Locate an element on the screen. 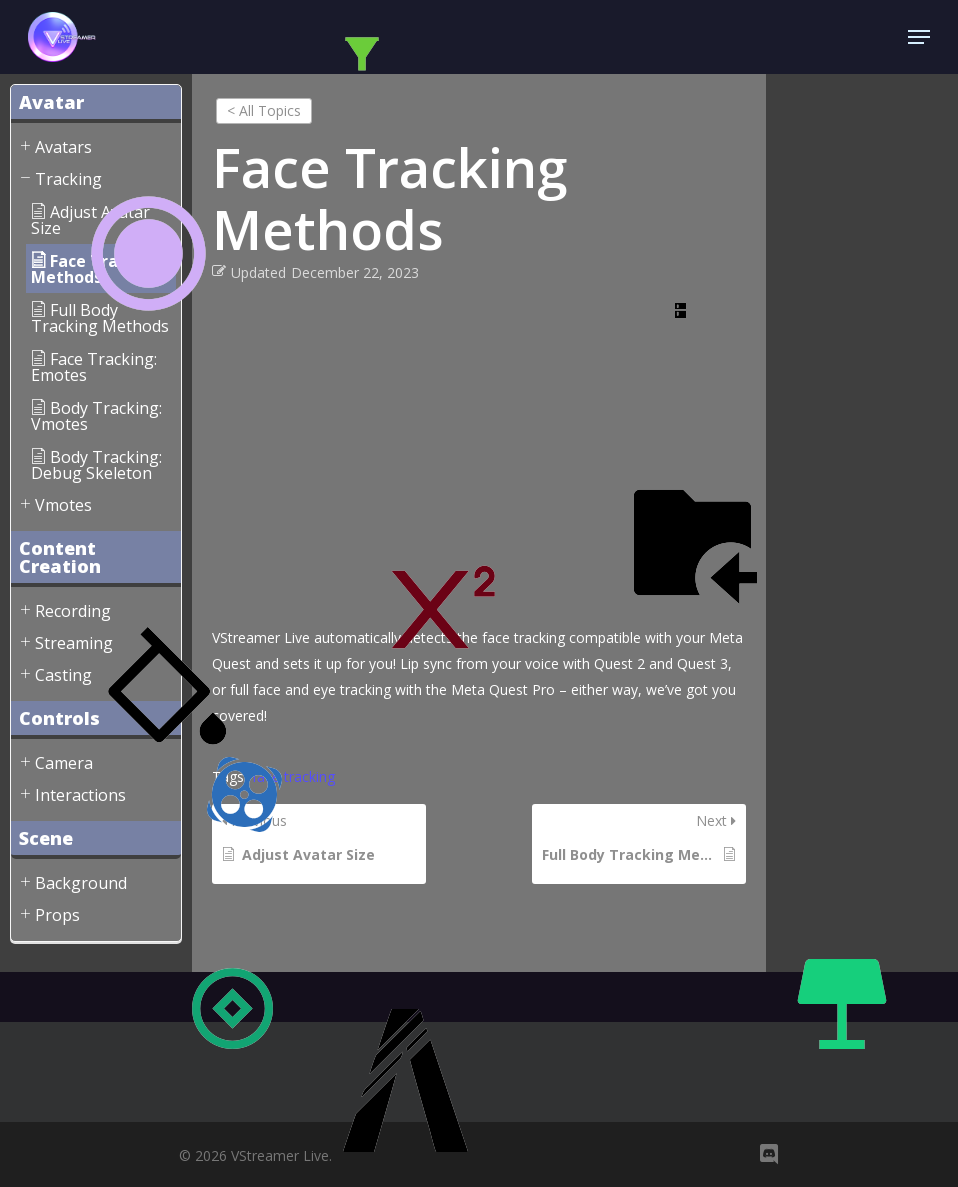 This screenshot has width=958, height=1187. open keynote presentation app is located at coordinates (842, 1004).